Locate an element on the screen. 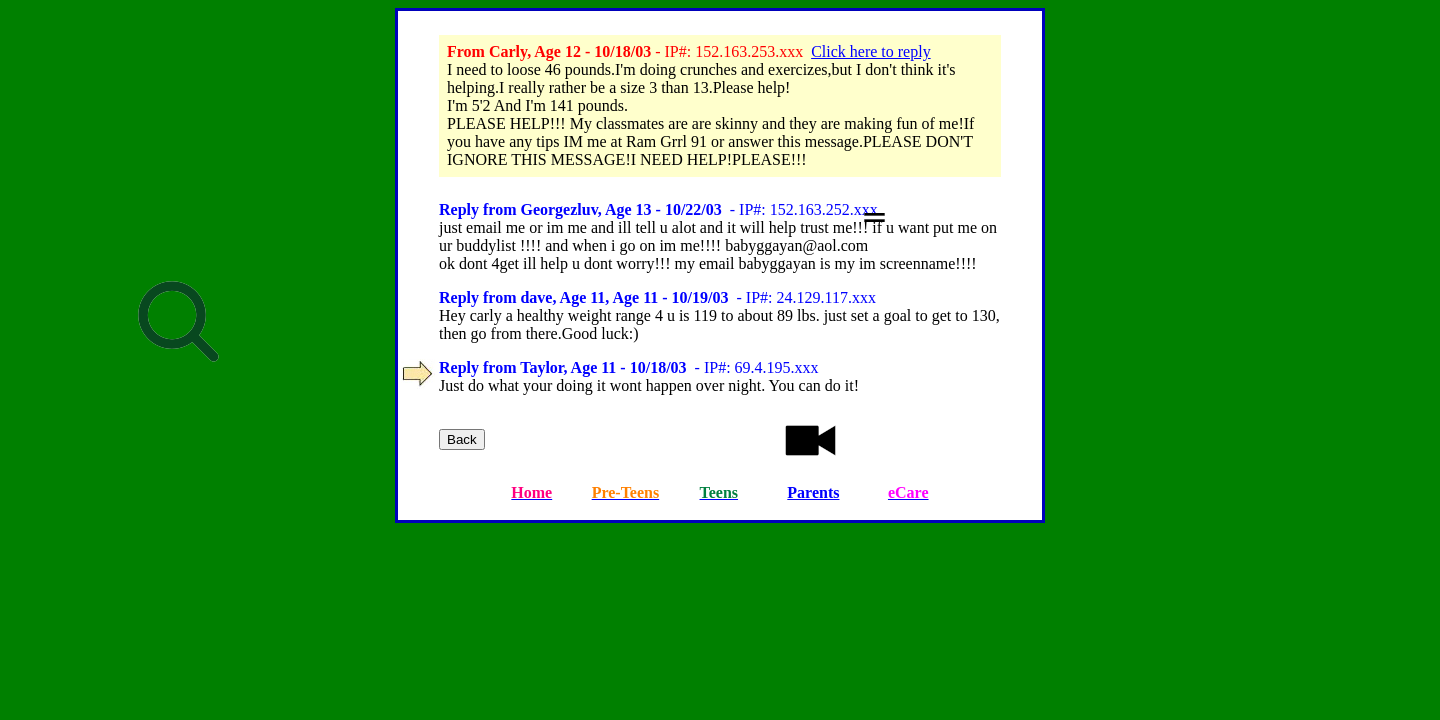 This screenshot has height=720, width=1440. search for content or items is located at coordinates (178, 321).